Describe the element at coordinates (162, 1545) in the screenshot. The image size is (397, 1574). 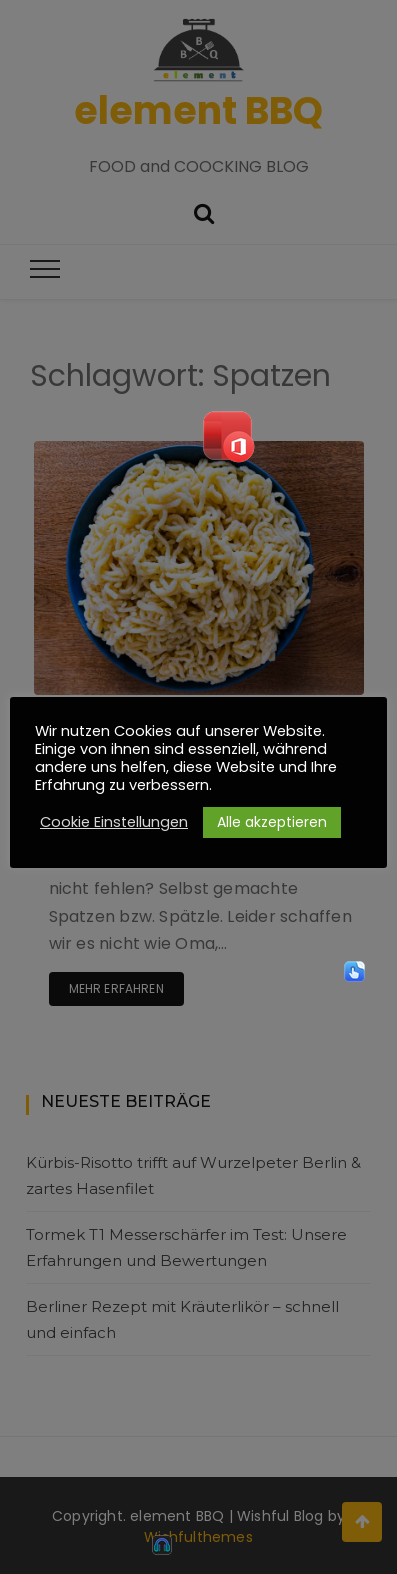
I see `open spotube music streaming app` at that location.